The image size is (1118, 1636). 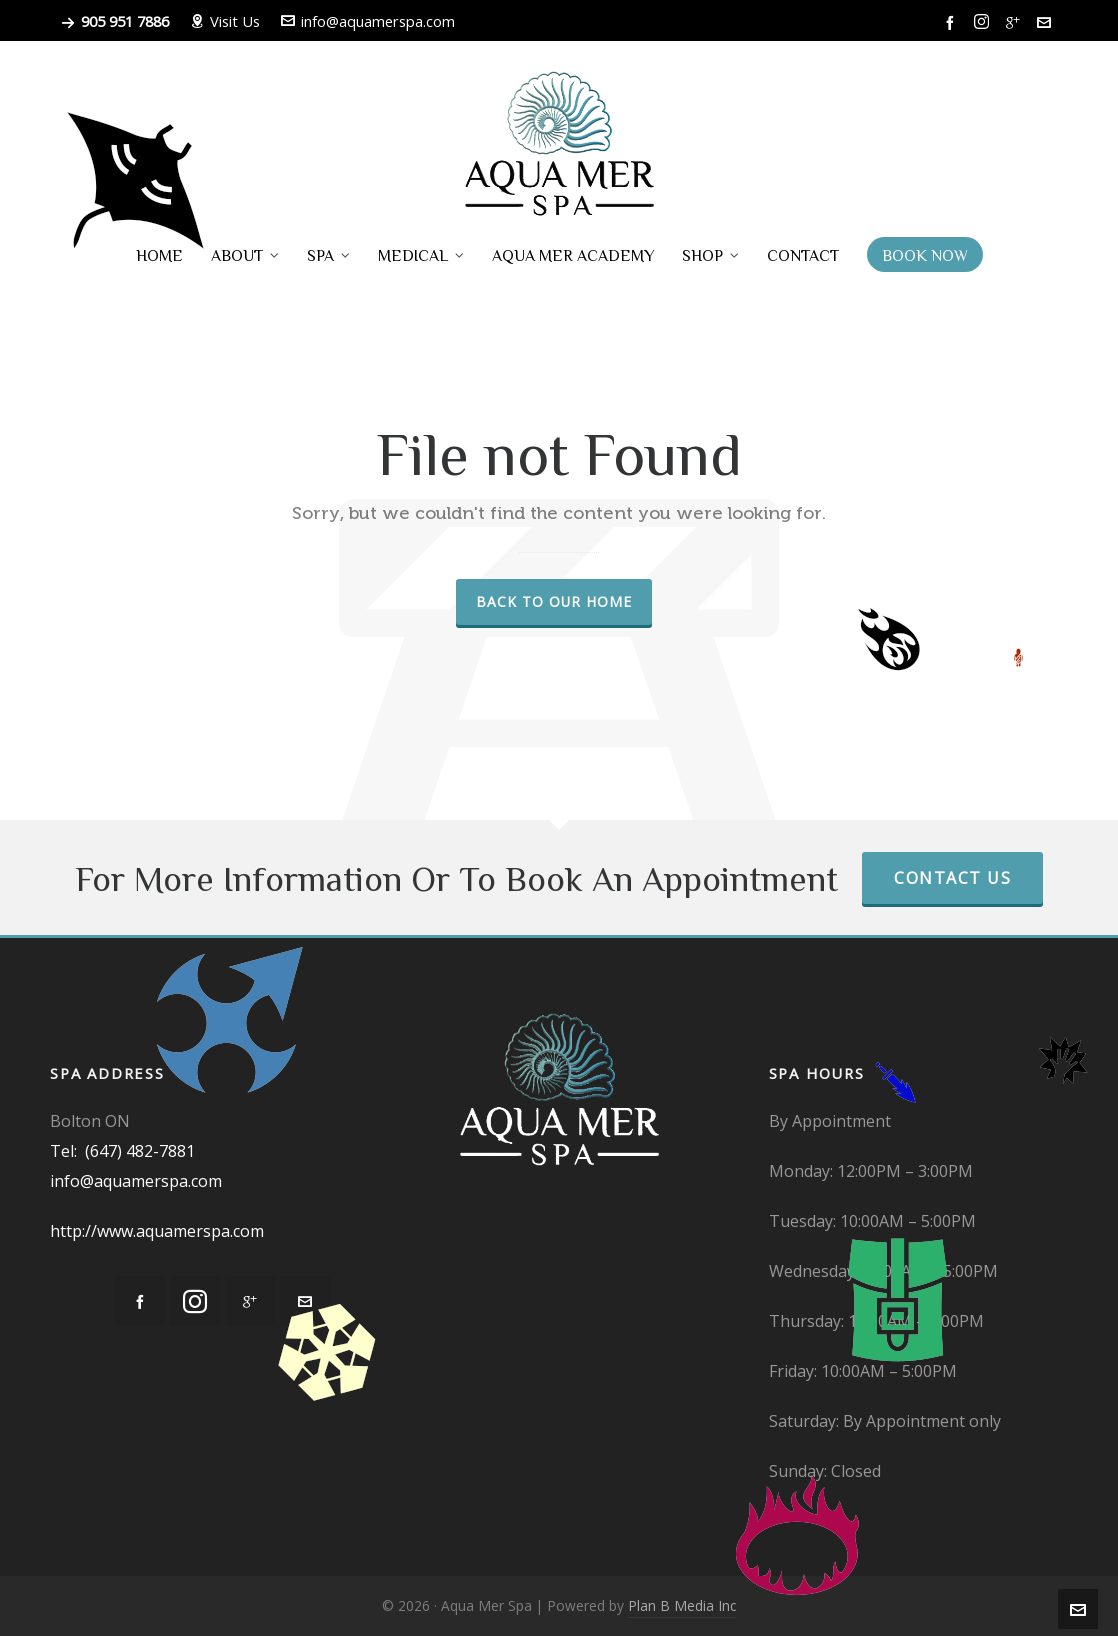 I want to click on select shuriken weapon in game inventory, so click(x=230, y=1018).